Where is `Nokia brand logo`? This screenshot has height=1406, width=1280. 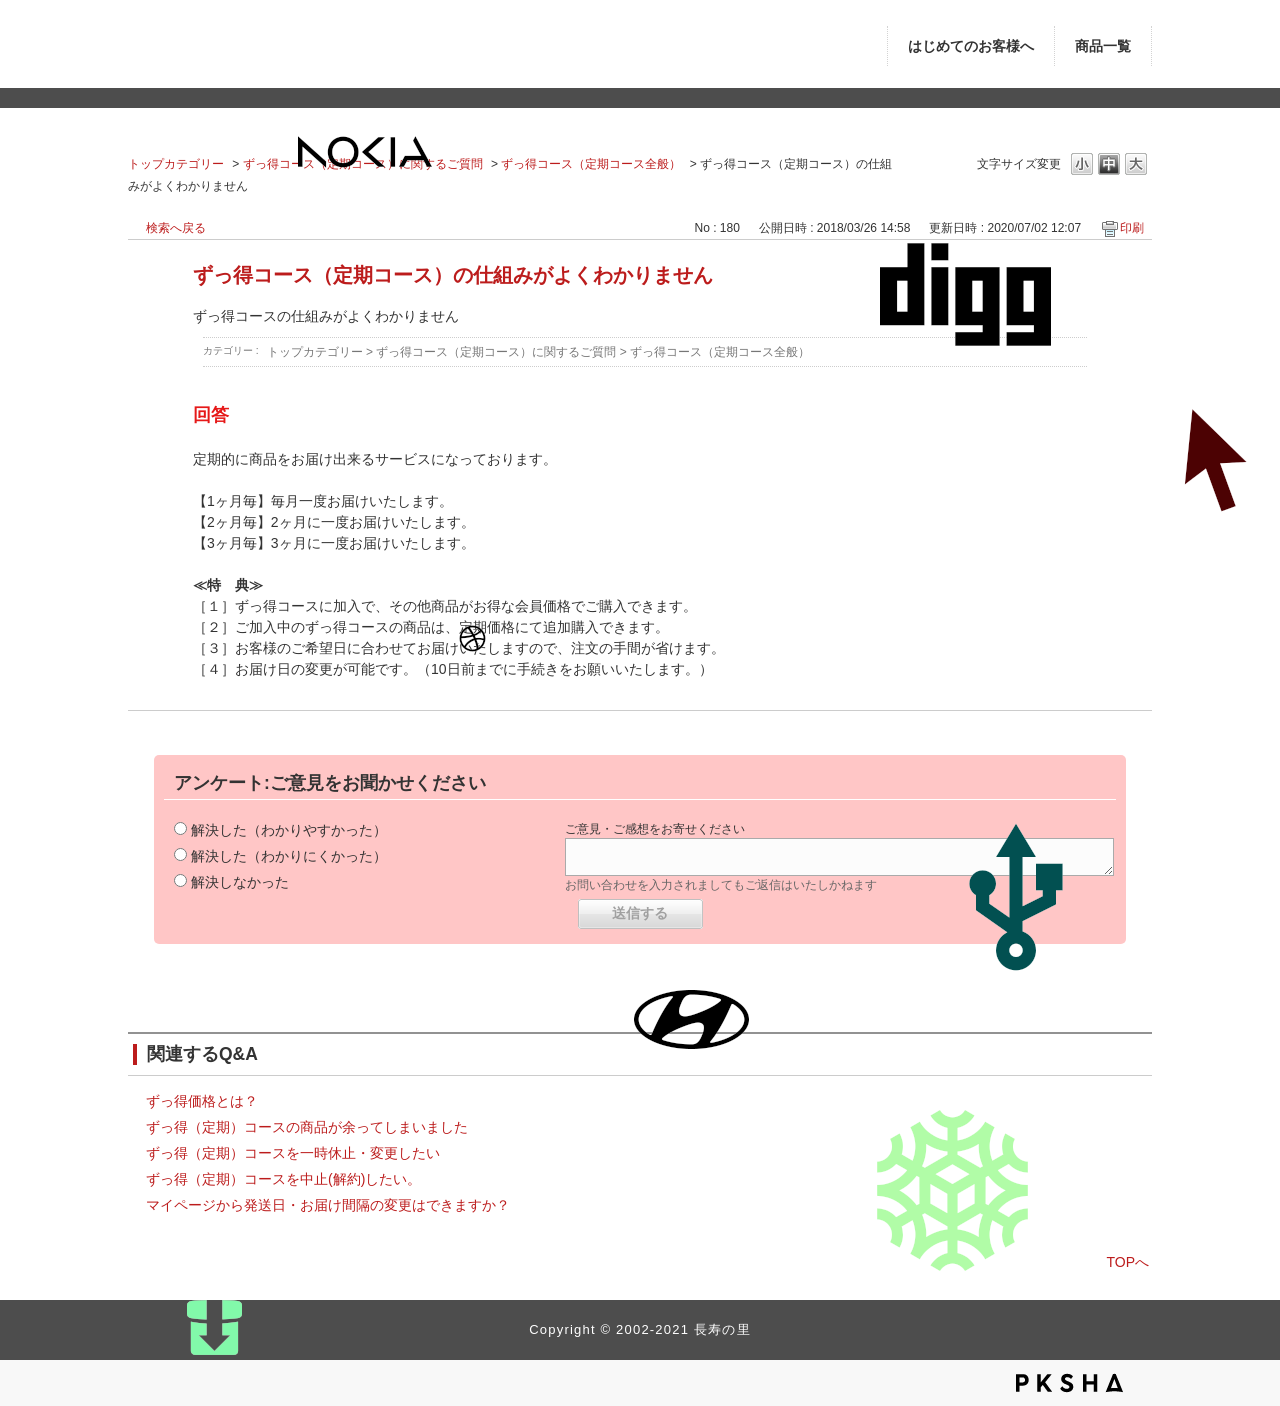 Nokia brand logo is located at coordinates (365, 152).